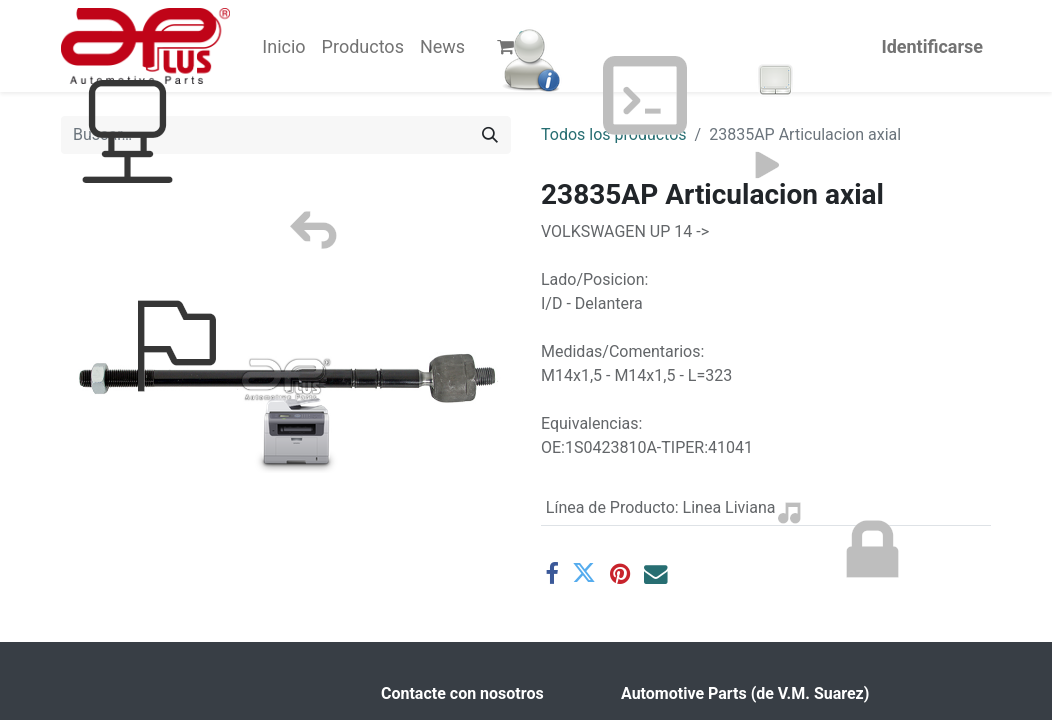 This screenshot has width=1052, height=720. What do you see at coordinates (790, 513) in the screenshot?
I see `audio file type indicator` at bounding box center [790, 513].